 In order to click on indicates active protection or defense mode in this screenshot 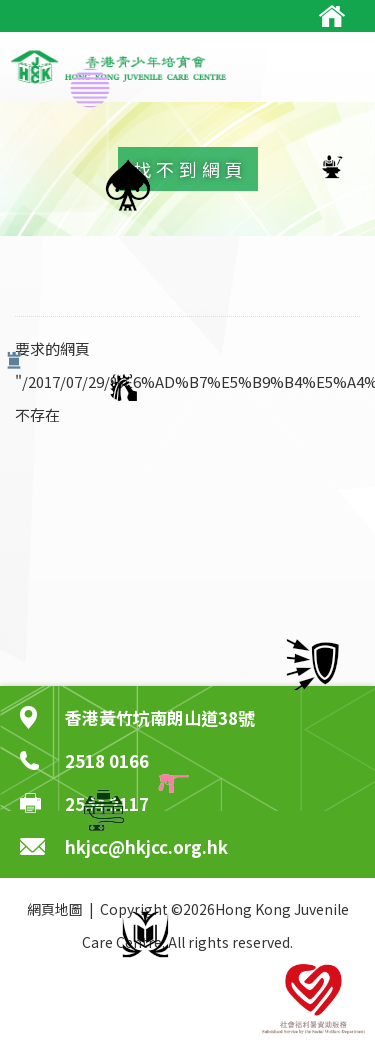, I will do `click(313, 664)`.